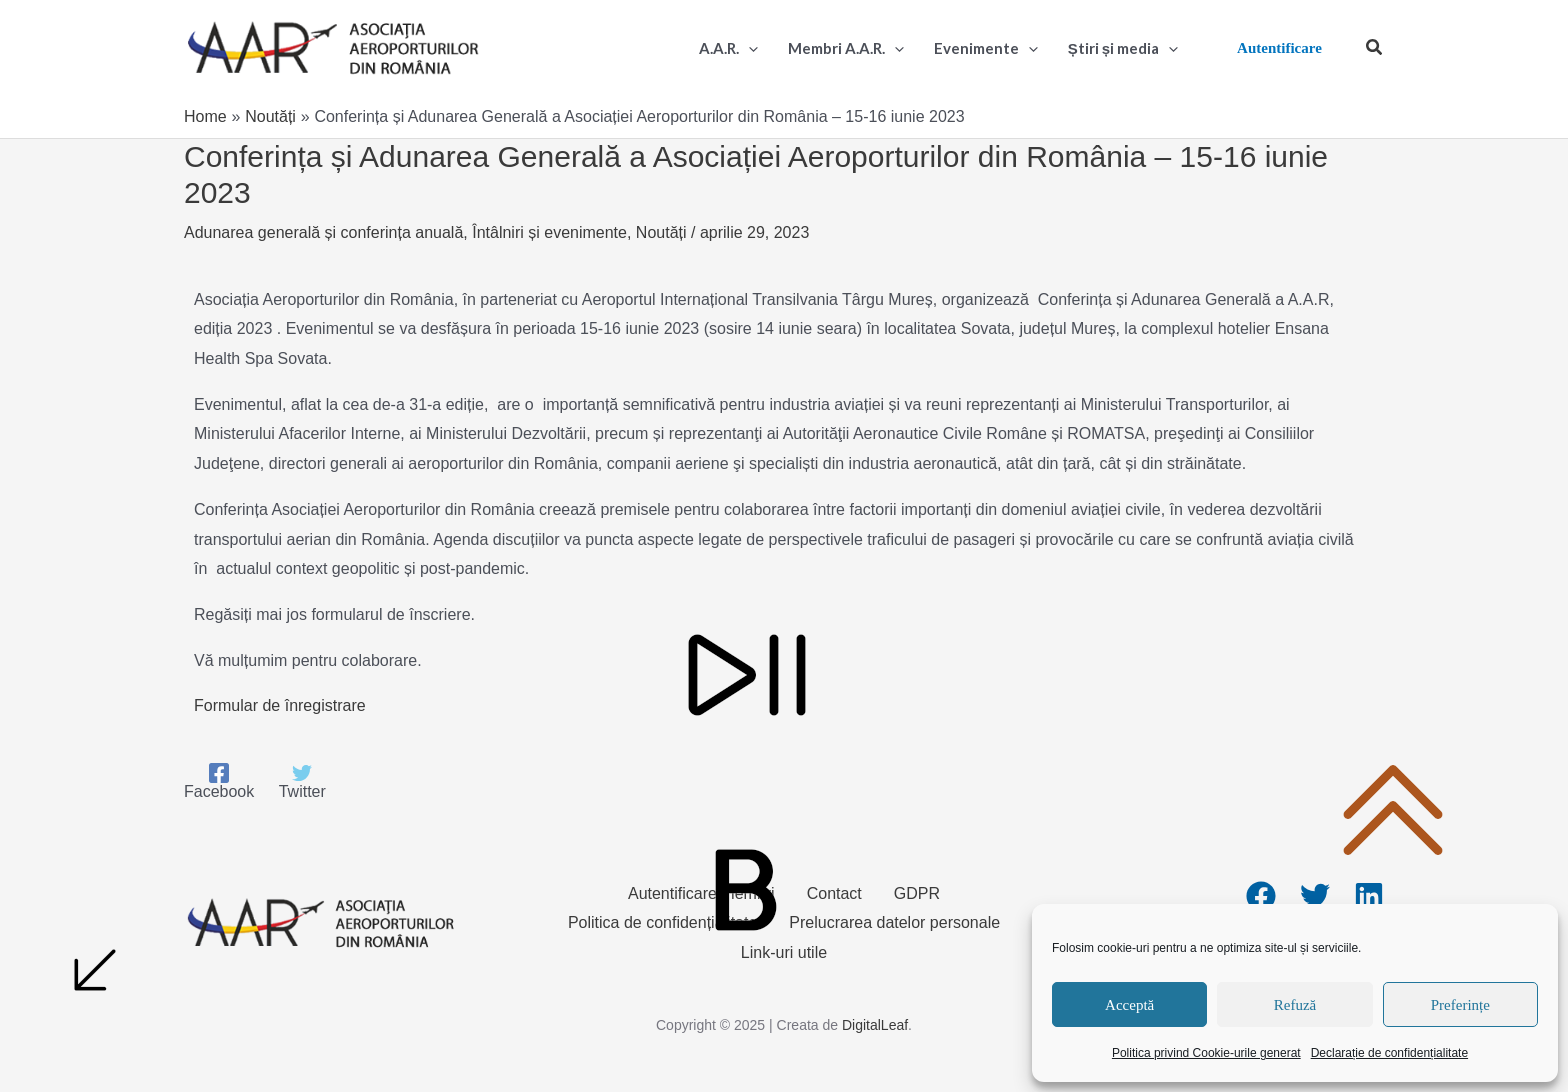 This screenshot has height=1092, width=1568. I want to click on toggle between play and pause for media playback, so click(747, 675).